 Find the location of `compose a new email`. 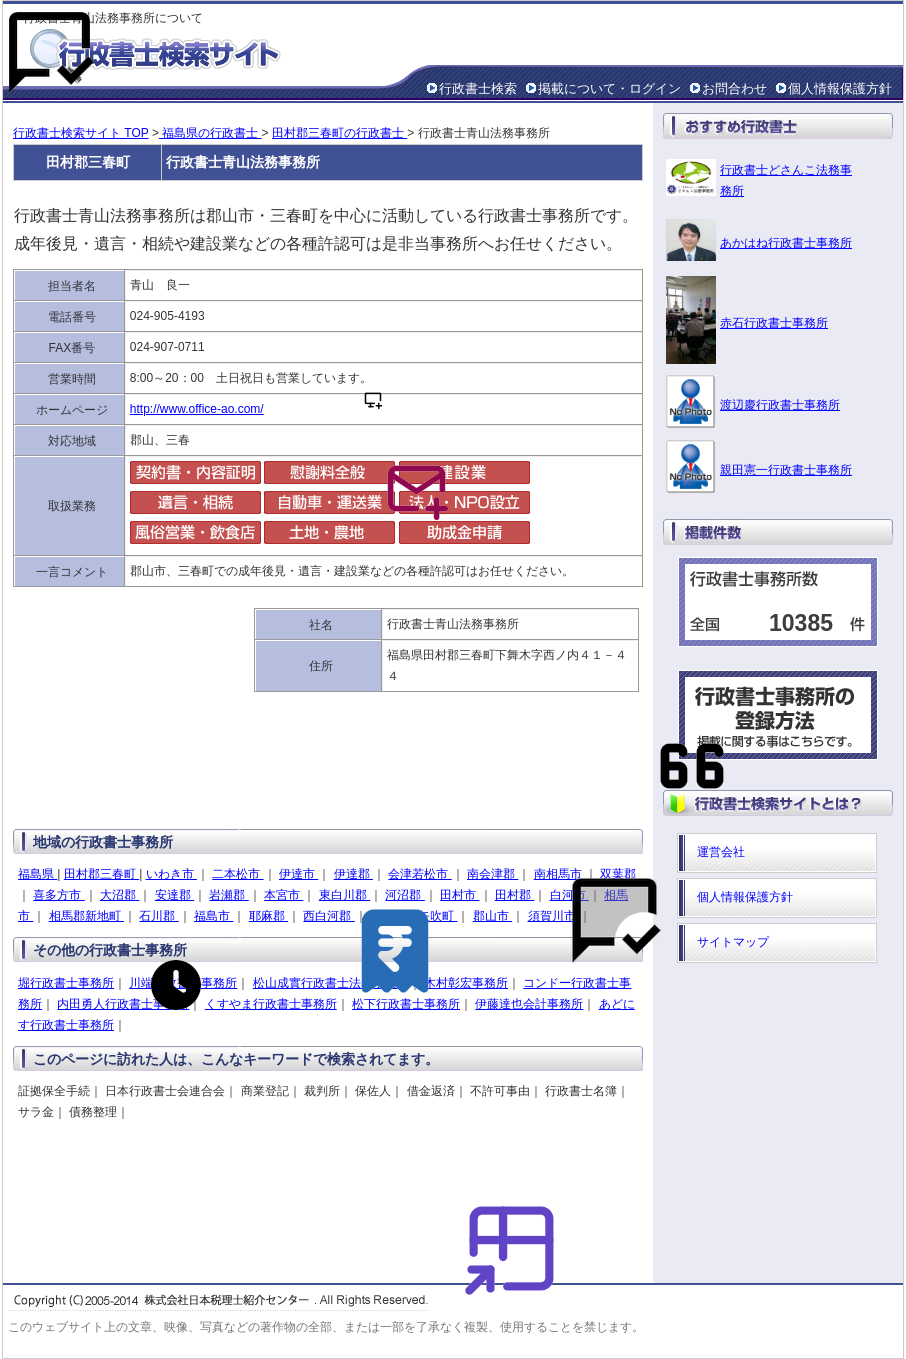

compose a new email is located at coordinates (416, 488).